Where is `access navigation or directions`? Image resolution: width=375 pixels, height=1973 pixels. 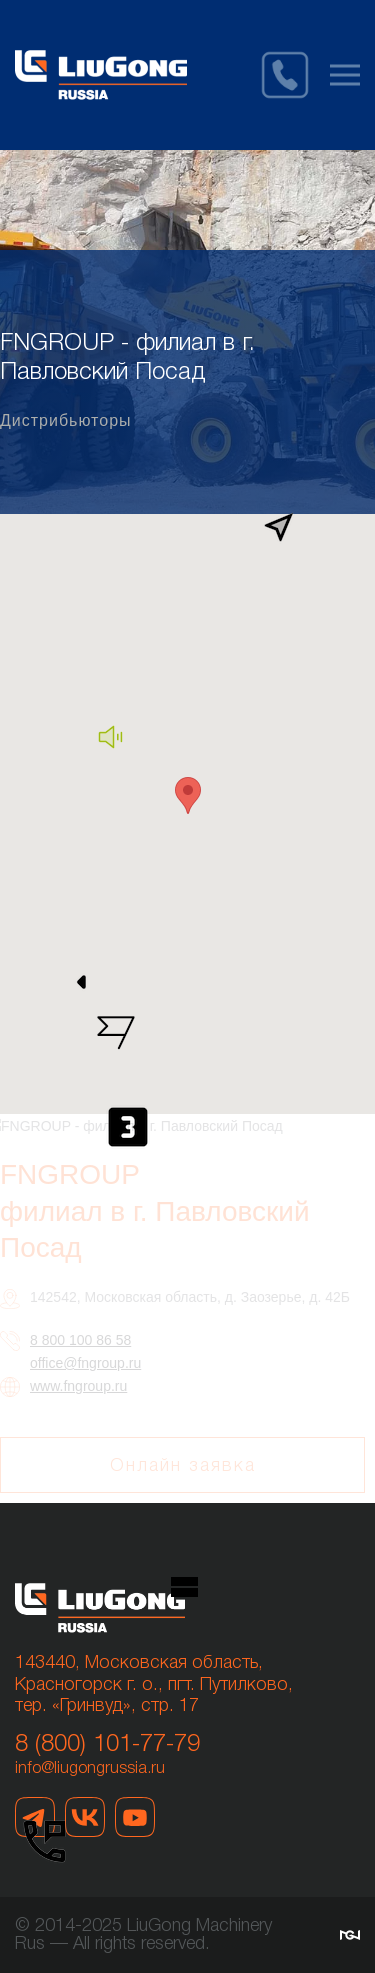 access navigation or directions is located at coordinates (279, 527).